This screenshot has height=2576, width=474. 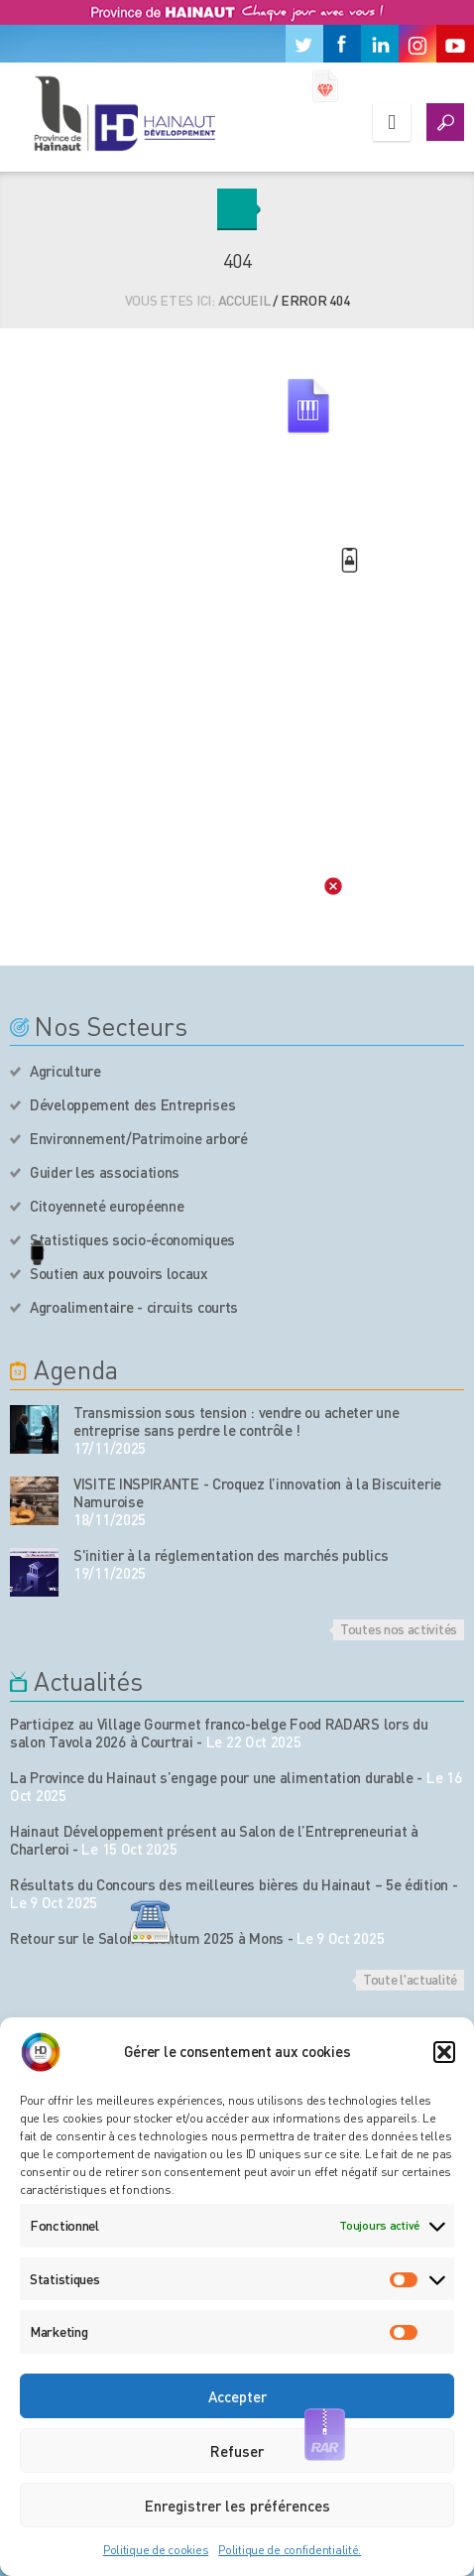 I want to click on device is locked or secured, so click(x=349, y=560).